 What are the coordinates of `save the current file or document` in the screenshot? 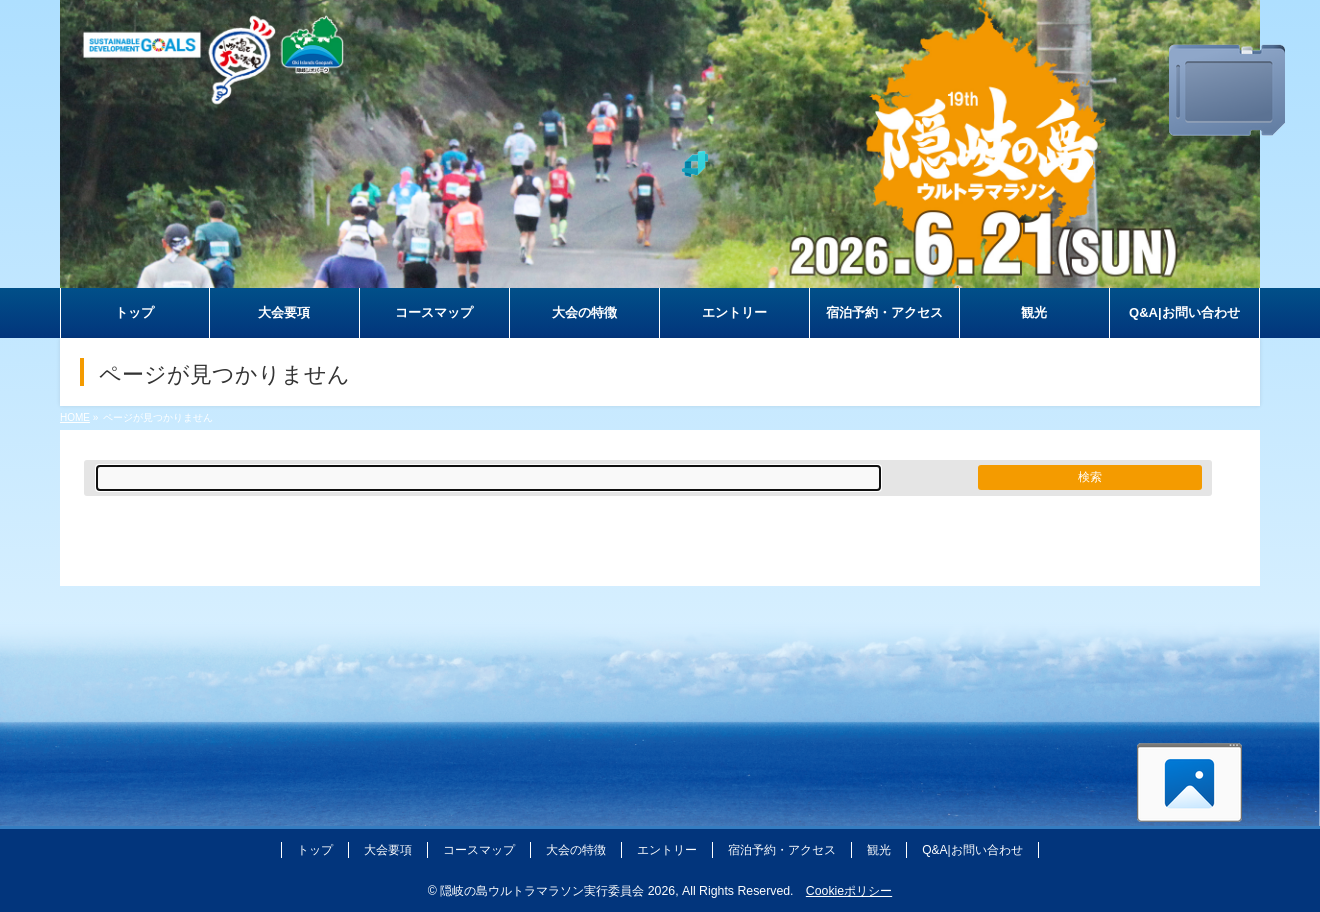 It's located at (1227, 92).